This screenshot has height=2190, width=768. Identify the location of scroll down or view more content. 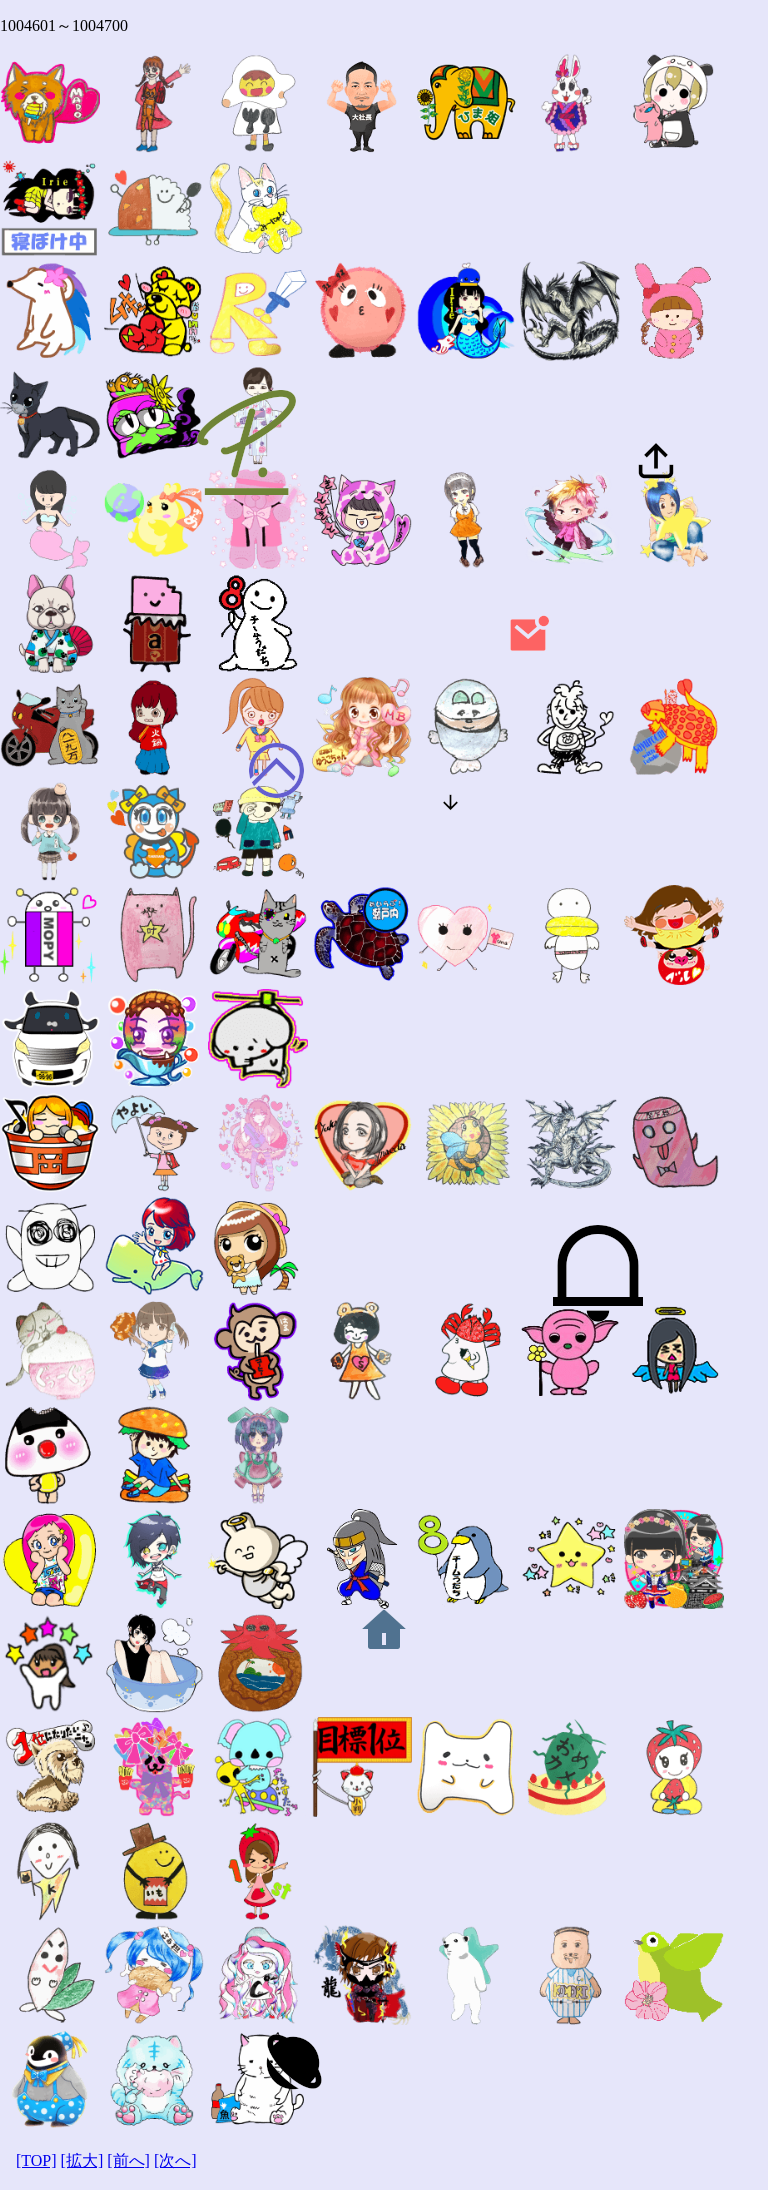
(450, 802).